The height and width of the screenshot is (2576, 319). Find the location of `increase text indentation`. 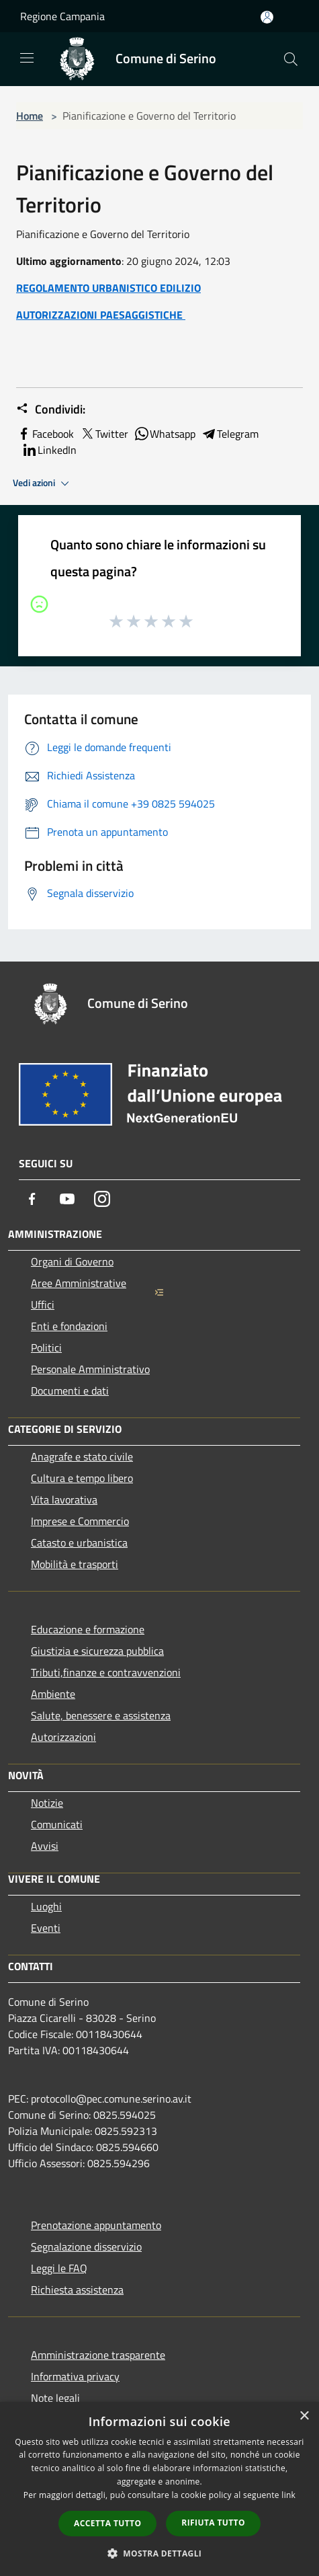

increase text indentation is located at coordinates (159, 1292).